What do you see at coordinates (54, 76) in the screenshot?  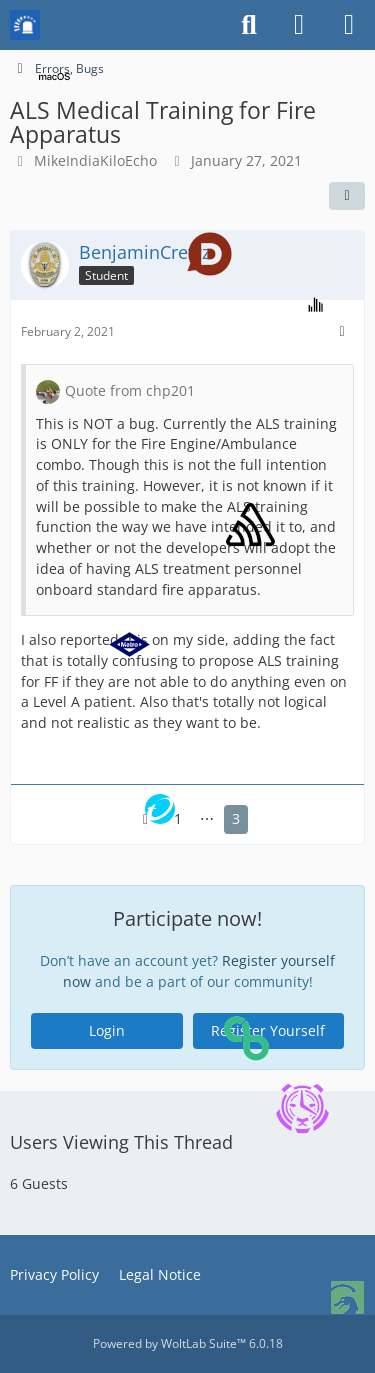 I see `indicates macOS operating system compatibility` at bounding box center [54, 76].